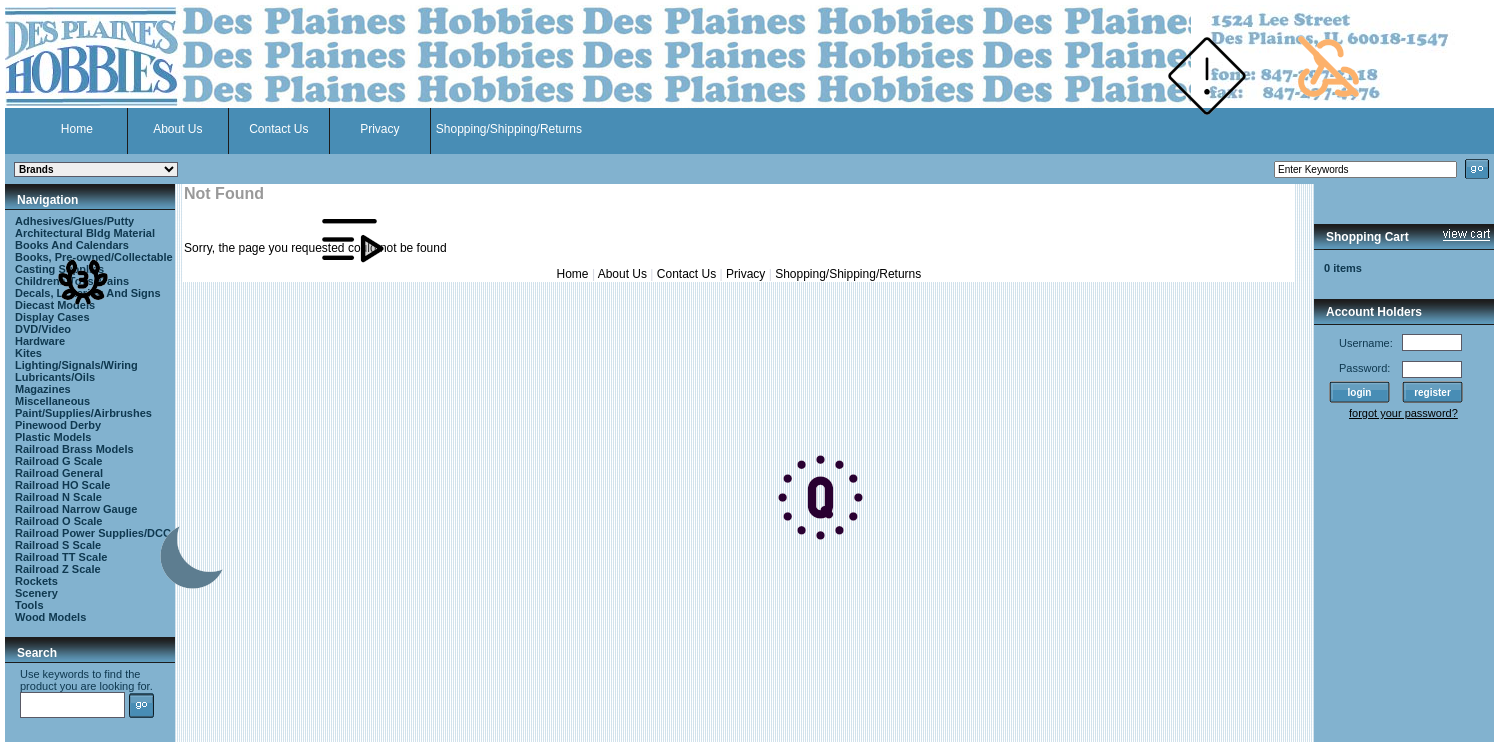 The image size is (1499, 747). I want to click on indicates a loading or processing state for Q-related feature, so click(820, 497).